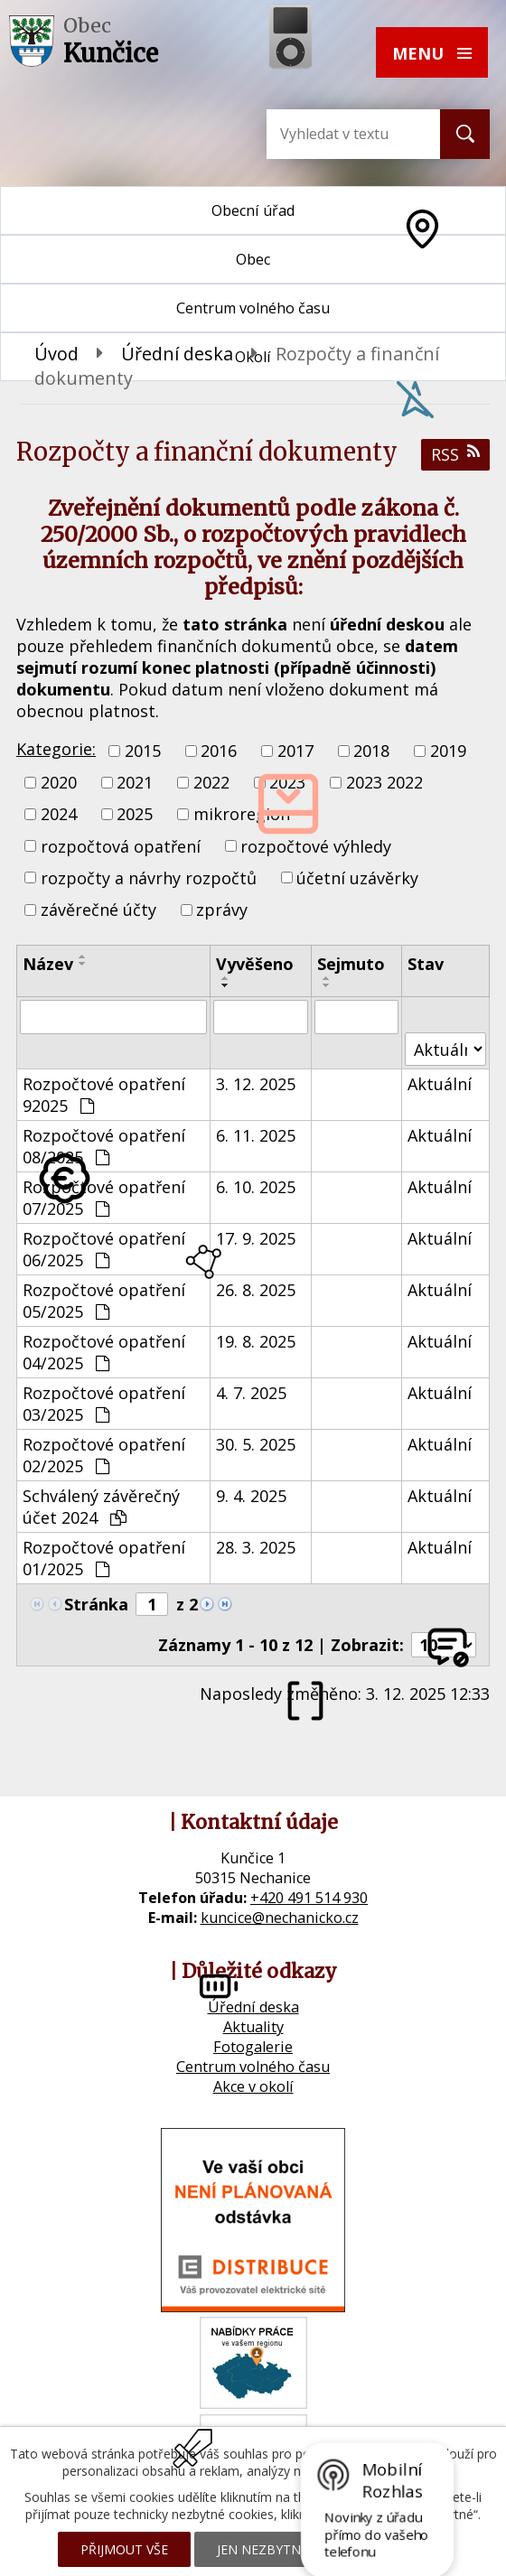 This screenshot has width=506, height=2576. I want to click on collapse bottom panel, so click(288, 804).